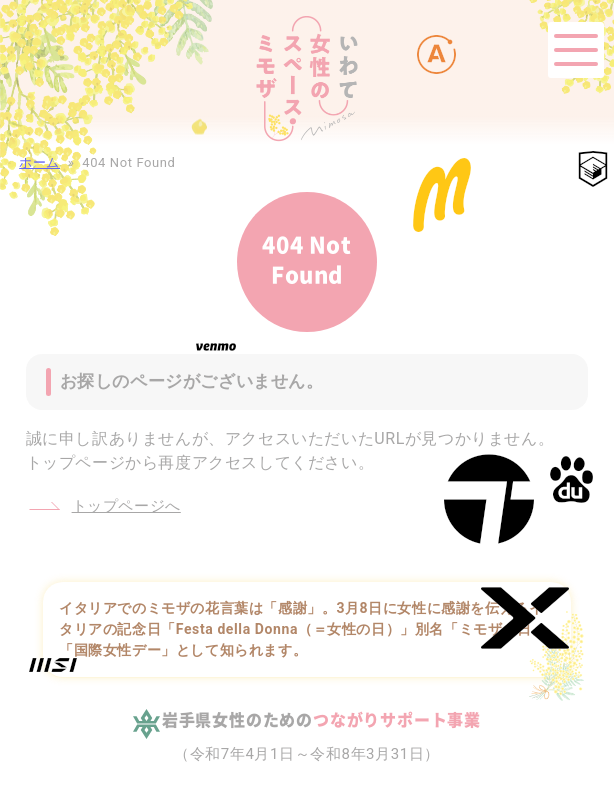 This screenshot has height=786, width=614. Describe the element at coordinates (571, 479) in the screenshot. I see `open Baidu app` at that location.